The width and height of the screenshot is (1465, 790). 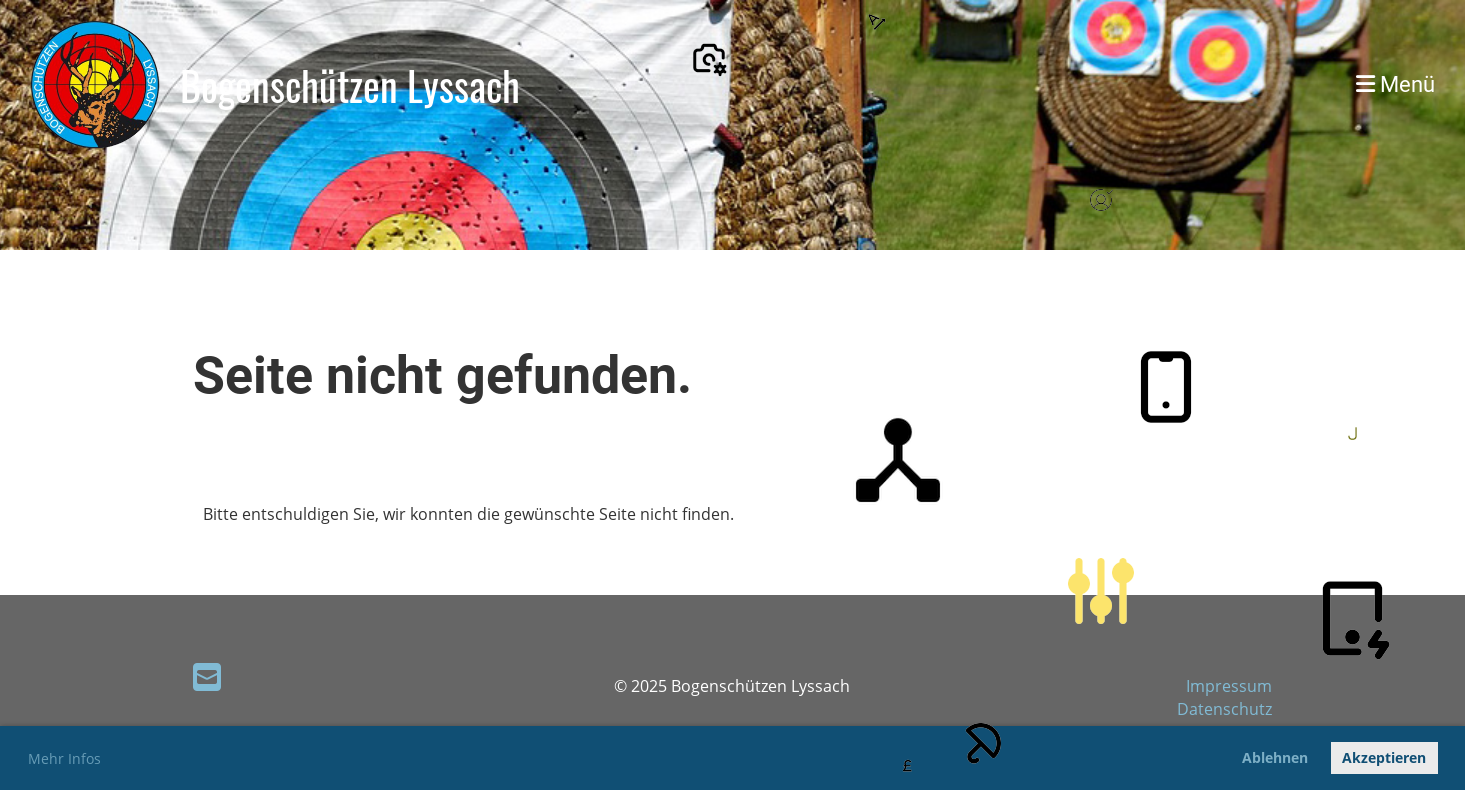 What do you see at coordinates (898, 460) in the screenshot?
I see `connect or manage connected devices` at bounding box center [898, 460].